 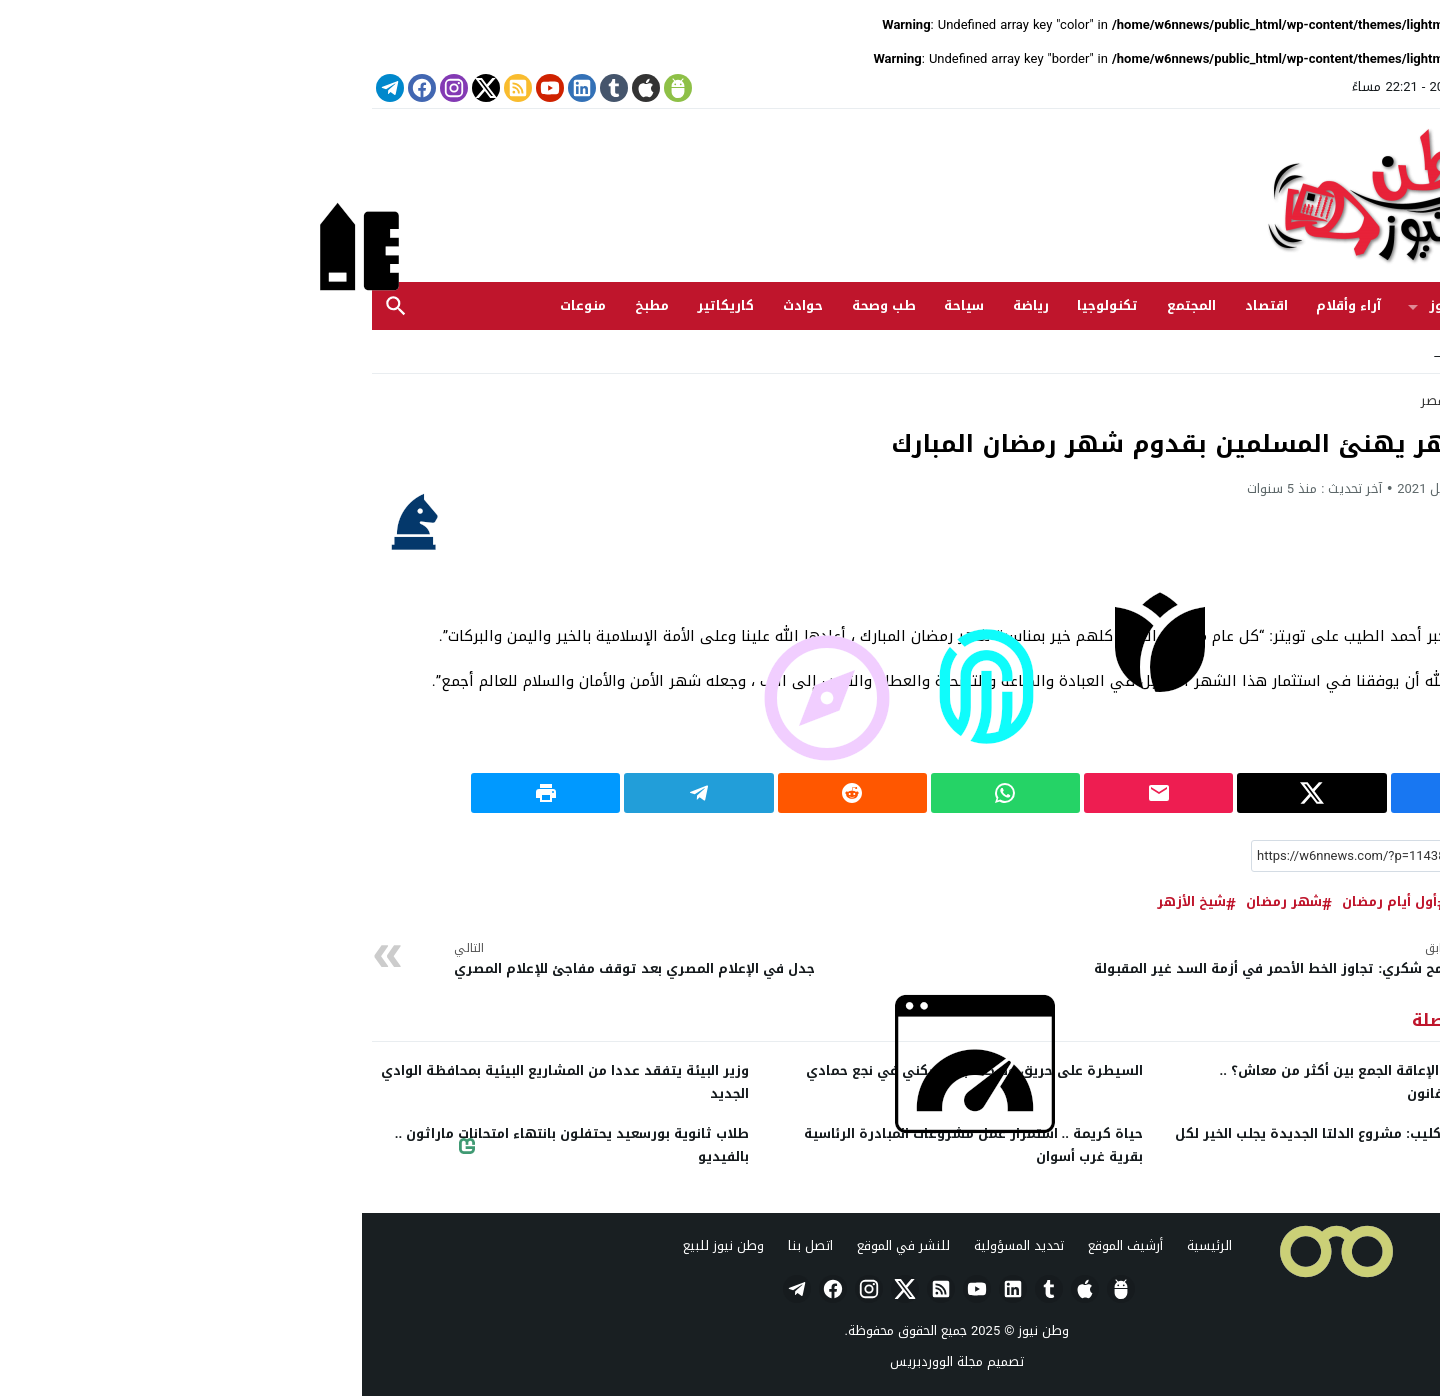 I want to click on play chess game, so click(x=415, y=524).